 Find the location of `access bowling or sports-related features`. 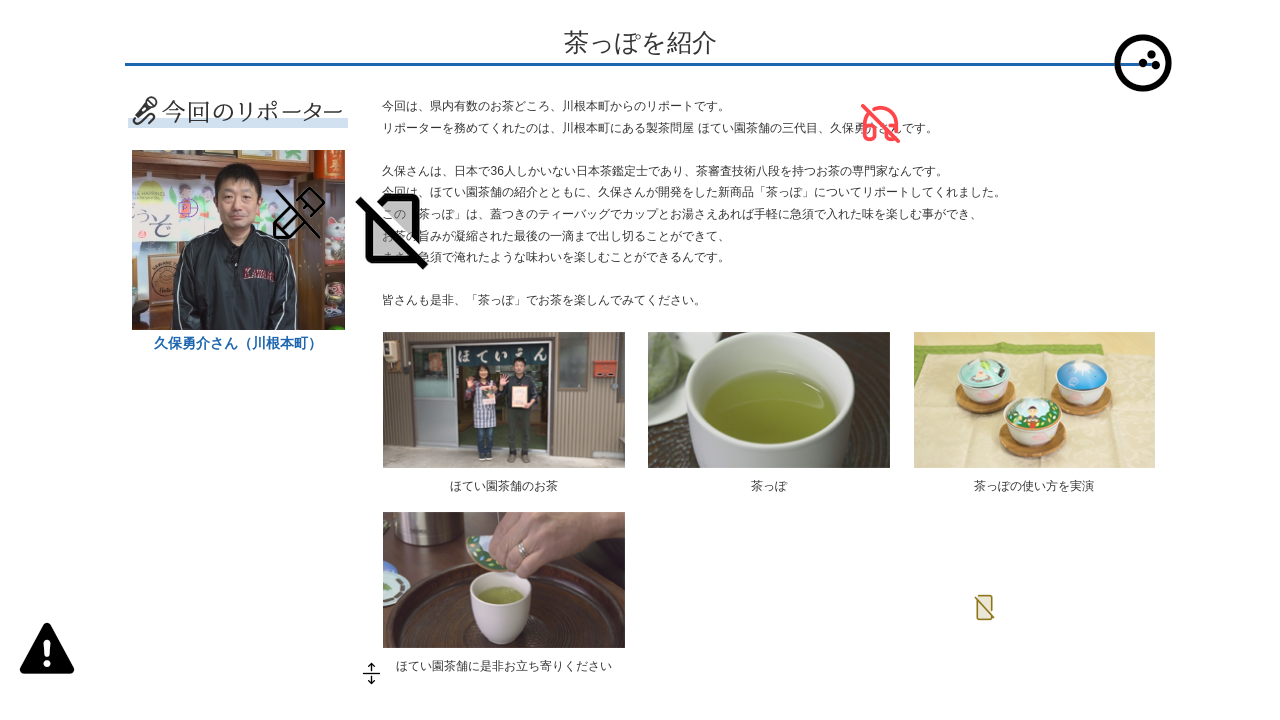

access bowling or sports-related features is located at coordinates (1143, 63).